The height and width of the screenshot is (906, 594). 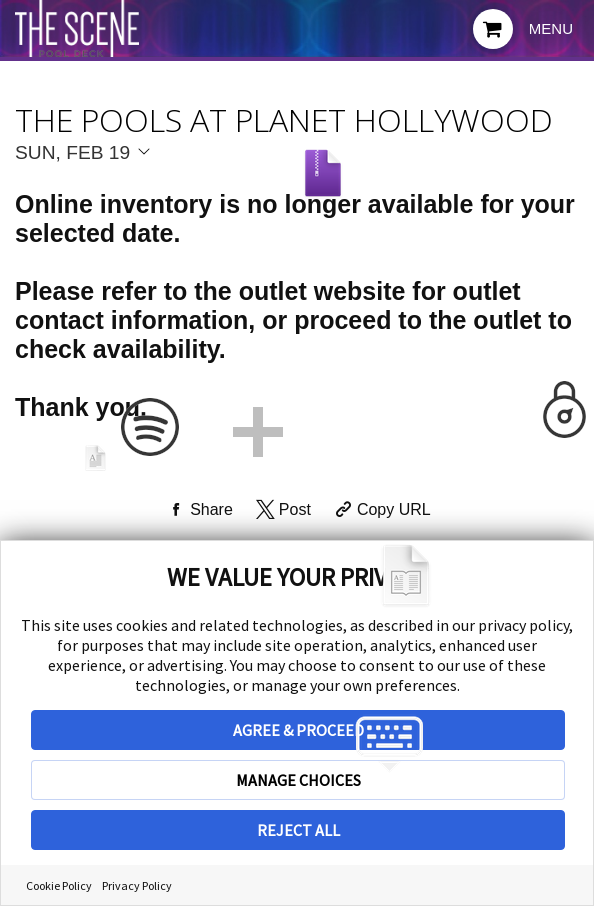 I want to click on a mobipocket ebook file, so click(x=406, y=576).